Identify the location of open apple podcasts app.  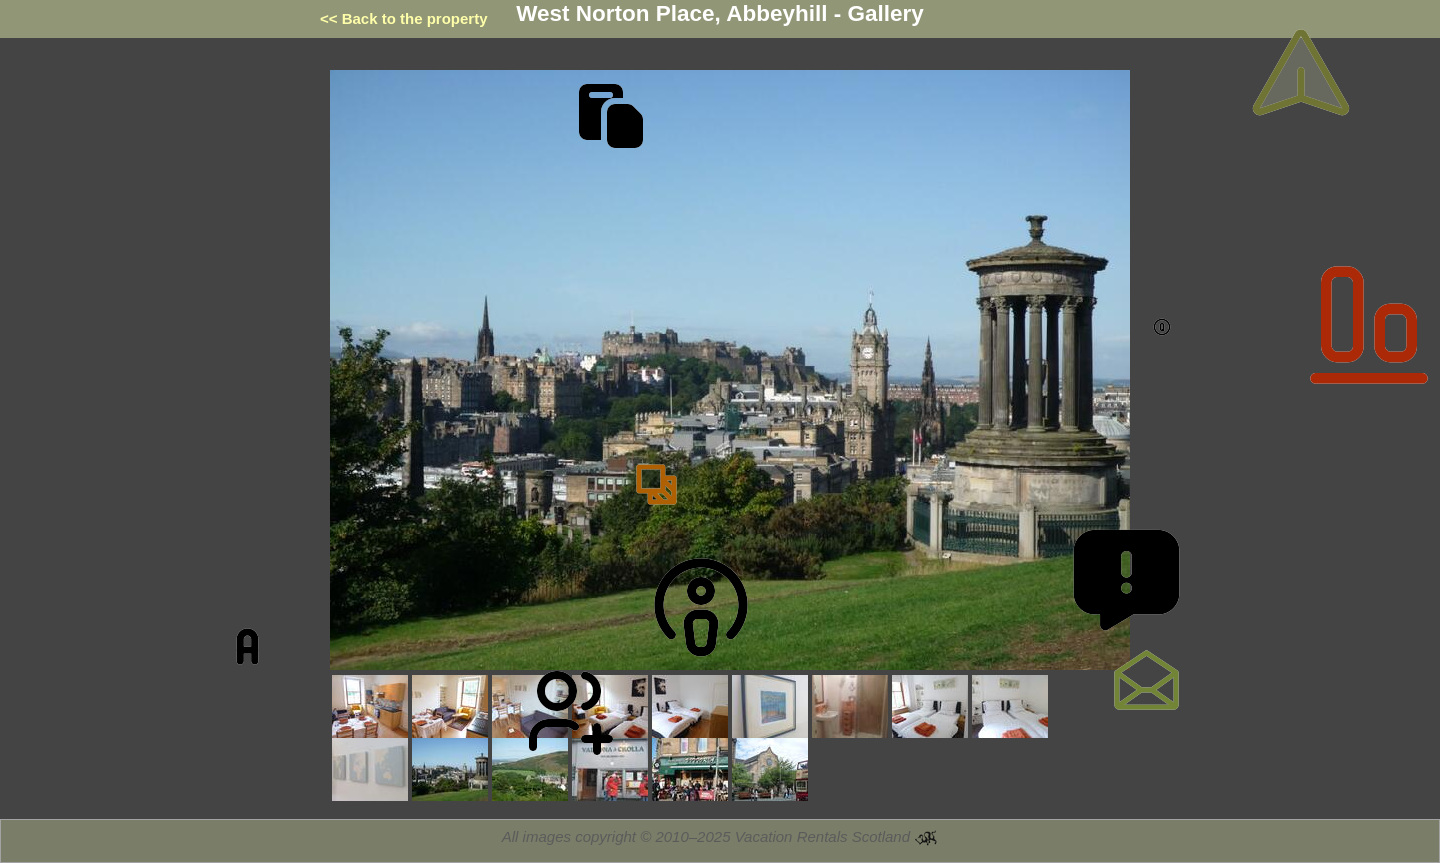
(701, 605).